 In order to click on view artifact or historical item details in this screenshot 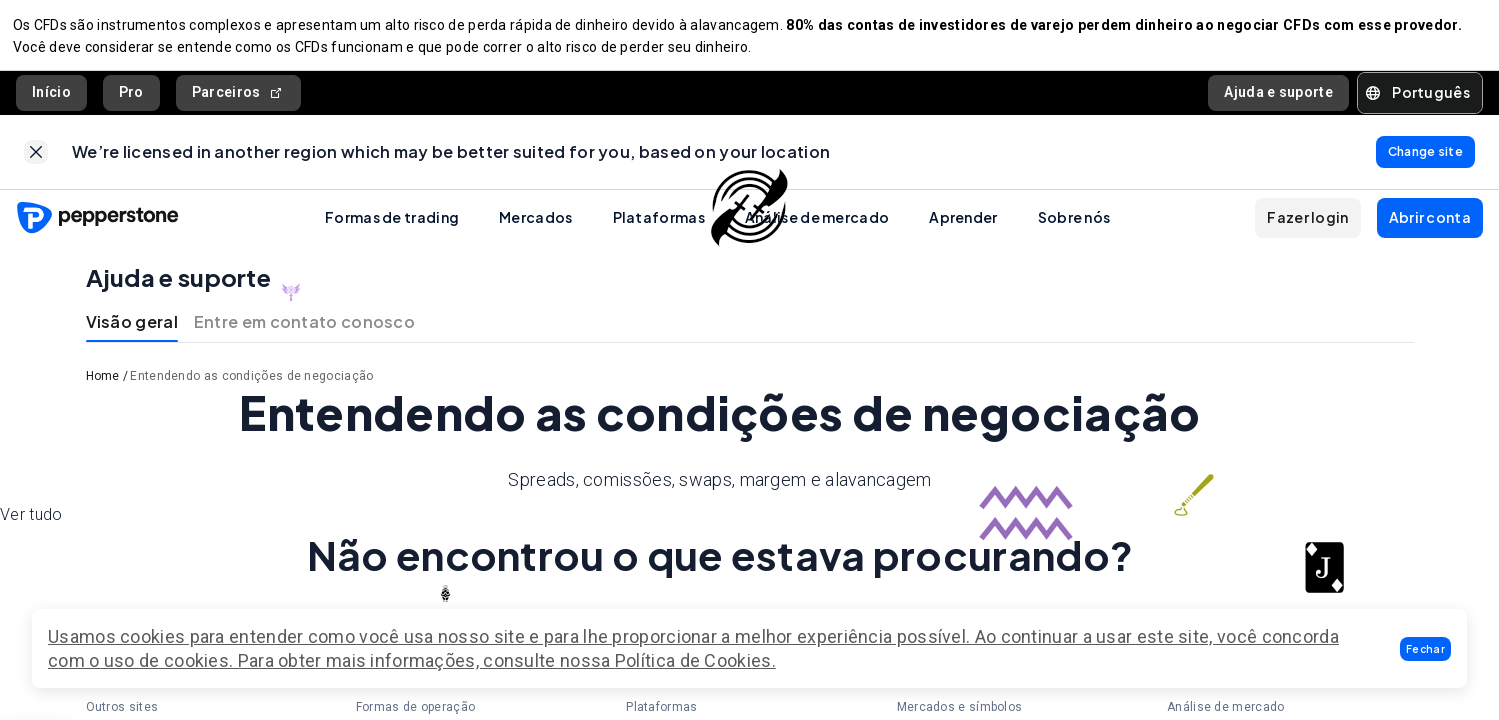, I will do `click(445, 593)`.